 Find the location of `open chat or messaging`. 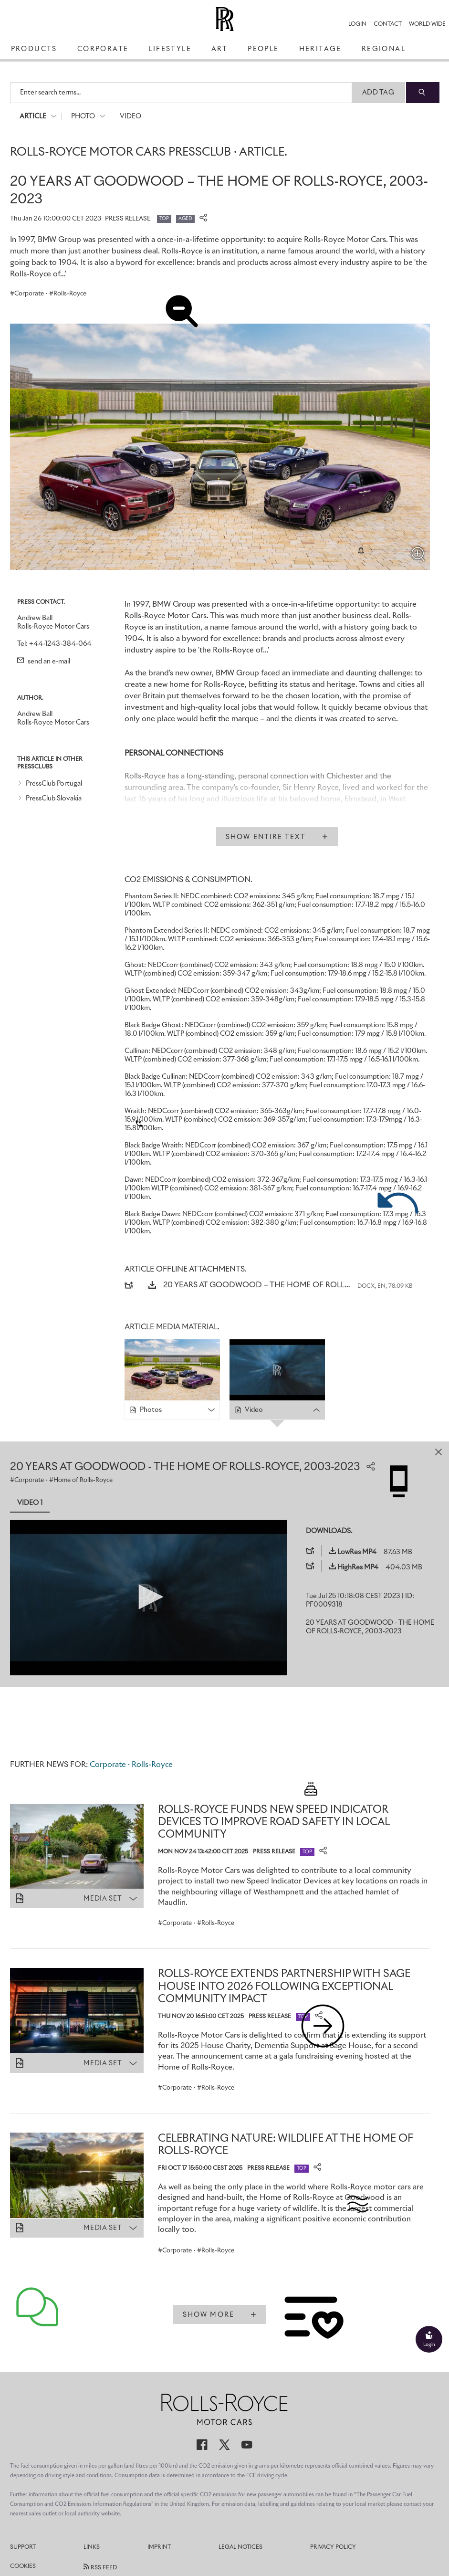

open chat or messaging is located at coordinates (37, 2307).